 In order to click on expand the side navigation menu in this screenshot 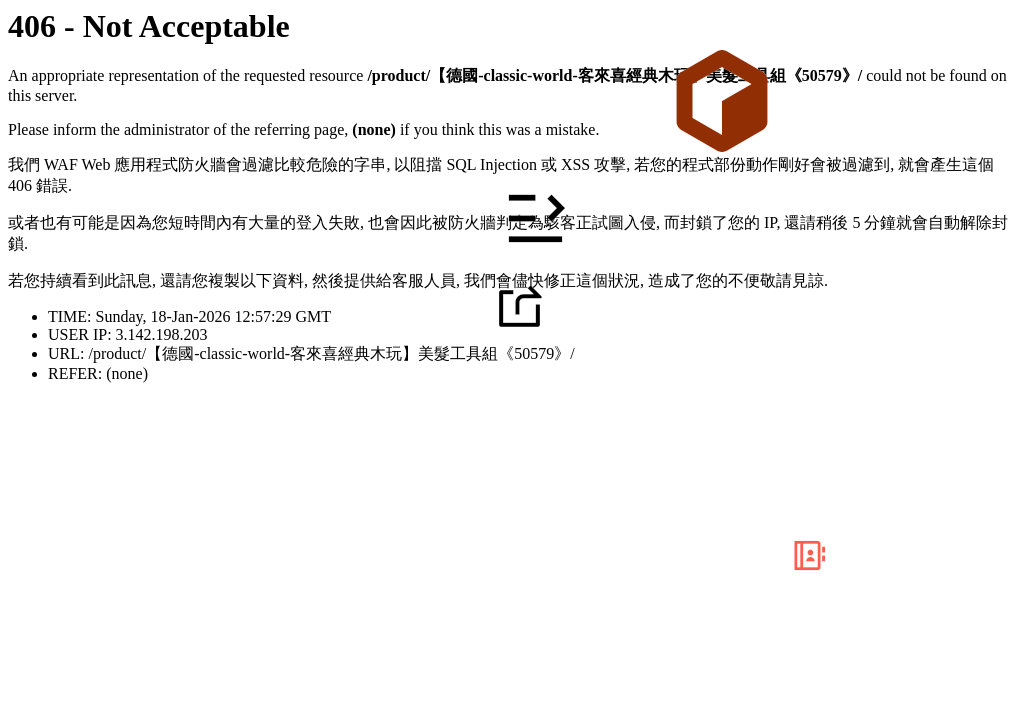, I will do `click(535, 218)`.